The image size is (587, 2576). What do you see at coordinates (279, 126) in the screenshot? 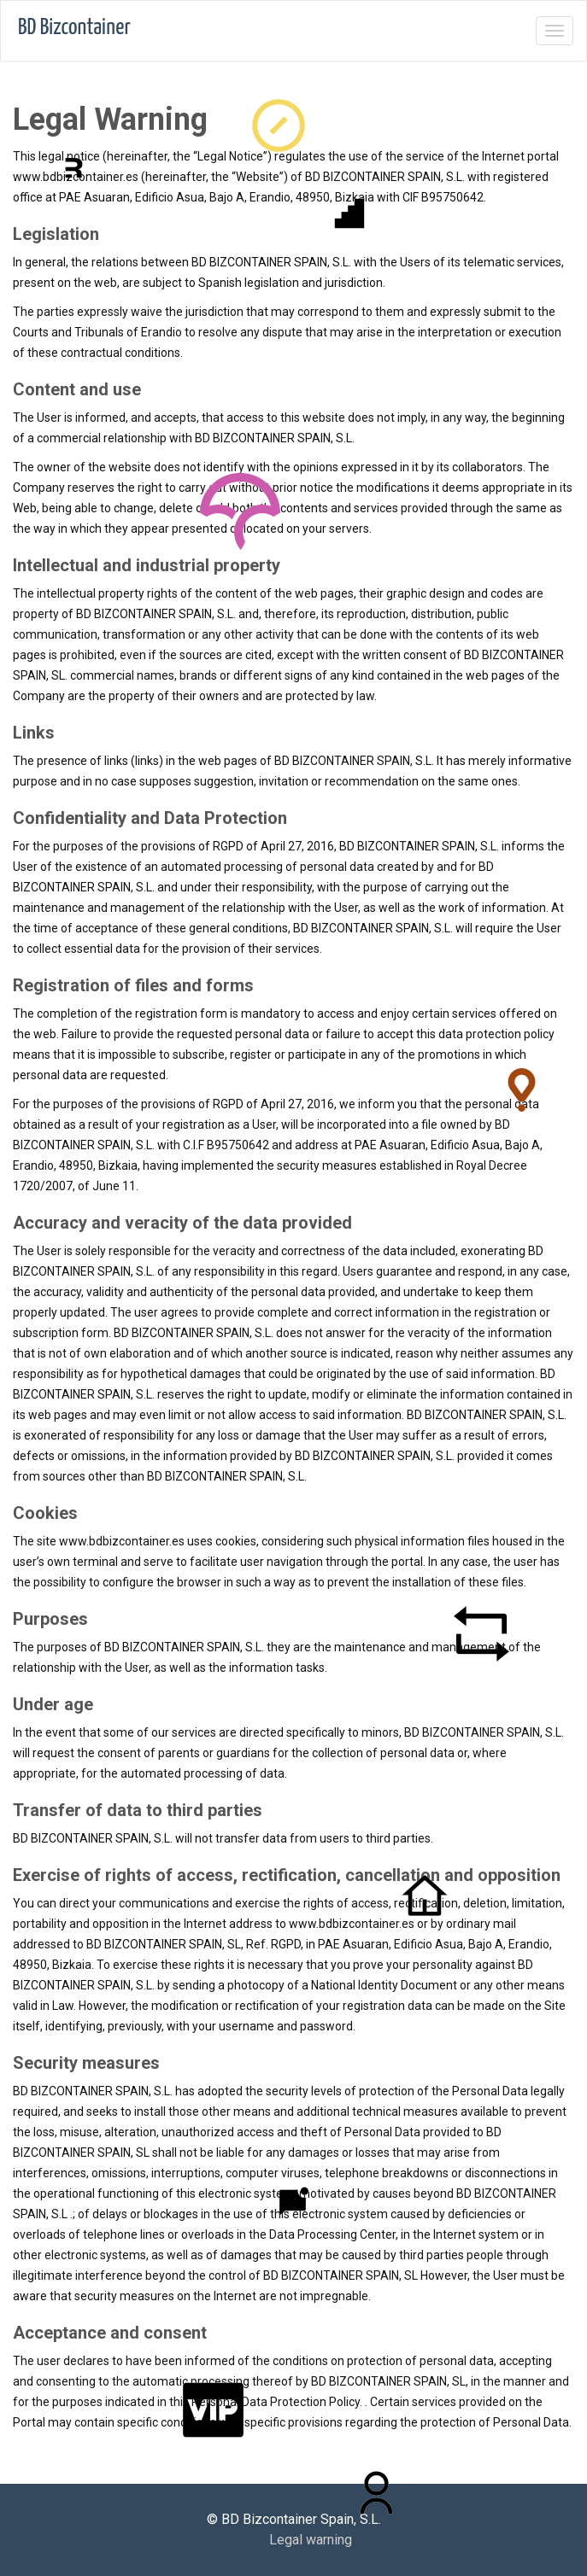
I see `access compass or navigation features` at bounding box center [279, 126].